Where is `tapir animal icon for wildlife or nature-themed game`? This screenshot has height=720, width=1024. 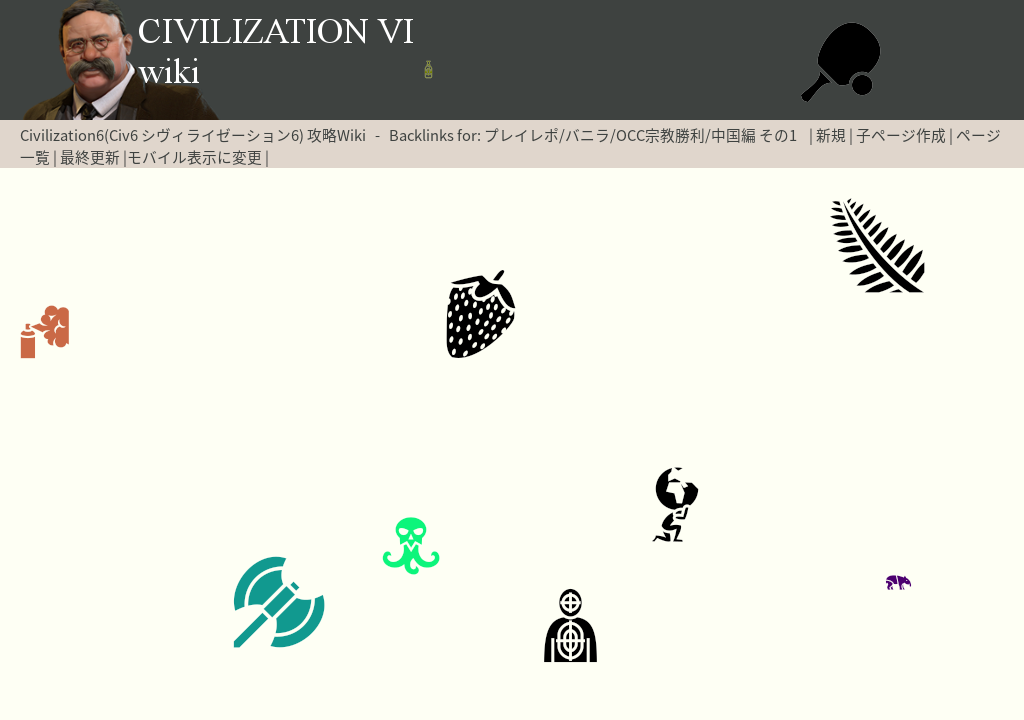
tapir animal icon for wildlife or nature-themed game is located at coordinates (898, 582).